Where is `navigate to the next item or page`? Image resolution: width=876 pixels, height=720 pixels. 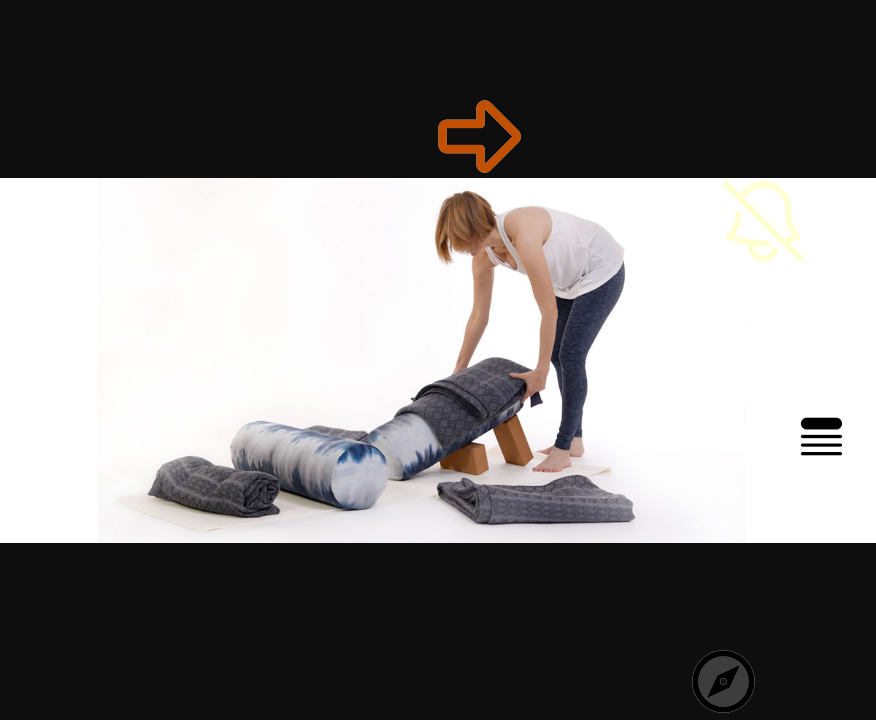 navigate to the next item or page is located at coordinates (480, 136).